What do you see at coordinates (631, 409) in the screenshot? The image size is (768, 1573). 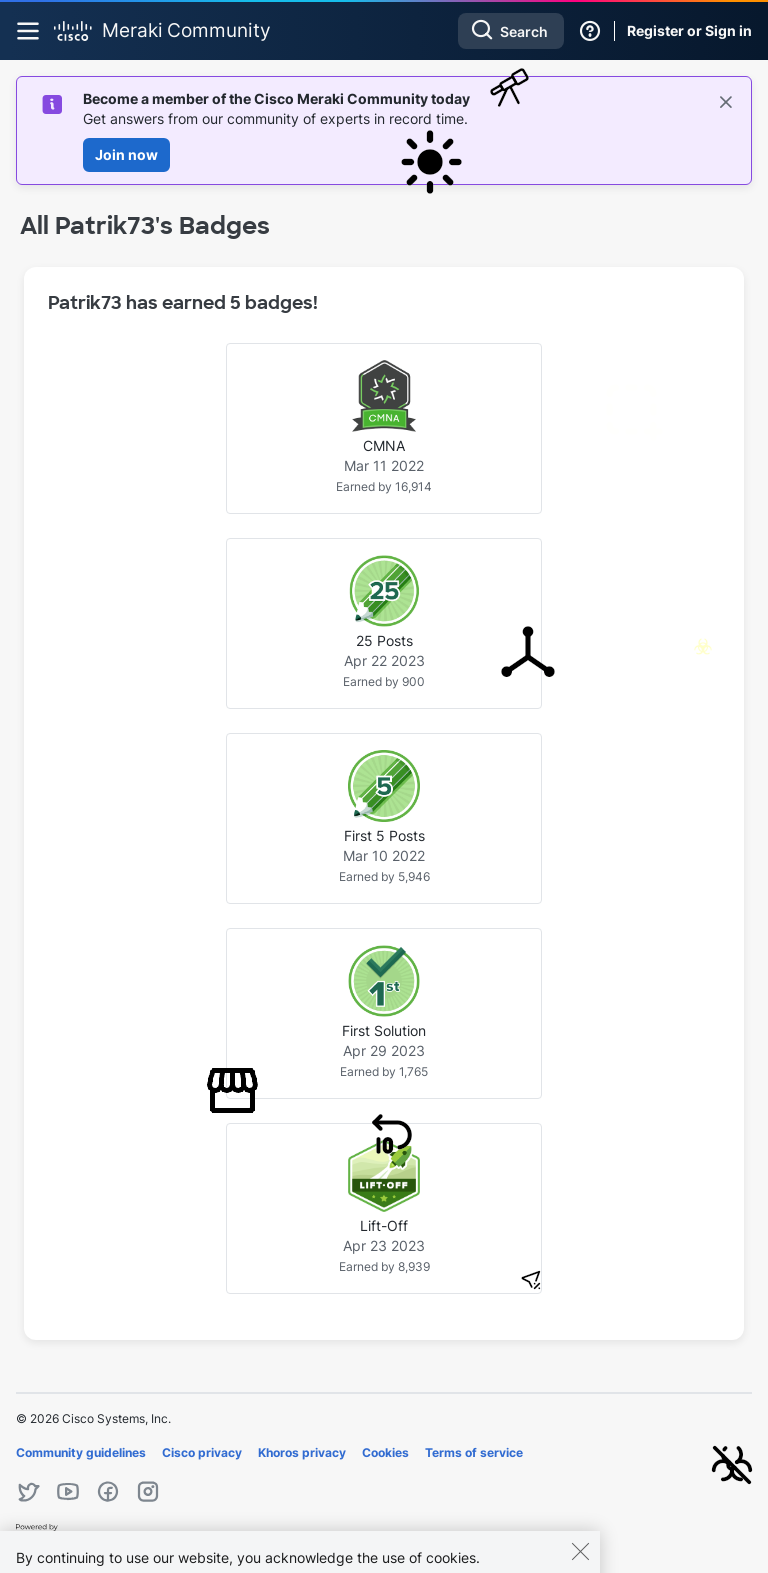 I see `take a screenshot of the current screen` at bounding box center [631, 409].